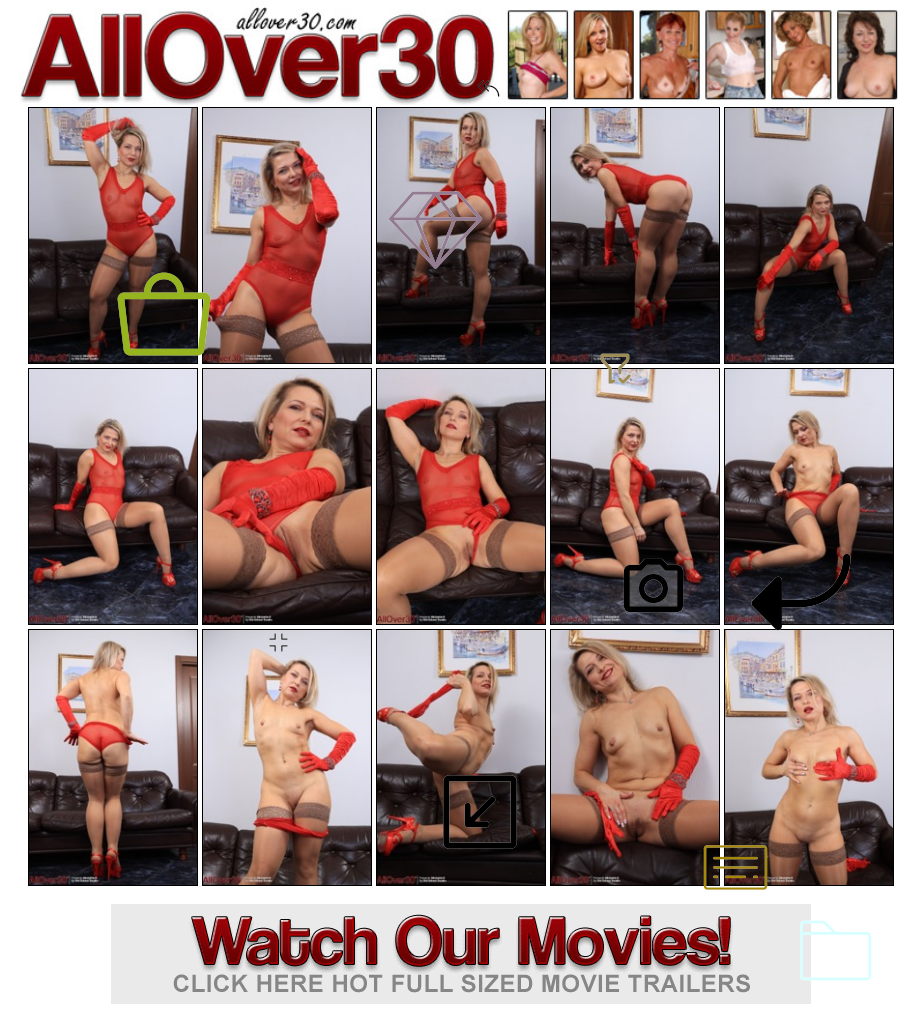 This screenshot has width=921, height=1023. I want to click on access your files and documents, so click(835, 950).